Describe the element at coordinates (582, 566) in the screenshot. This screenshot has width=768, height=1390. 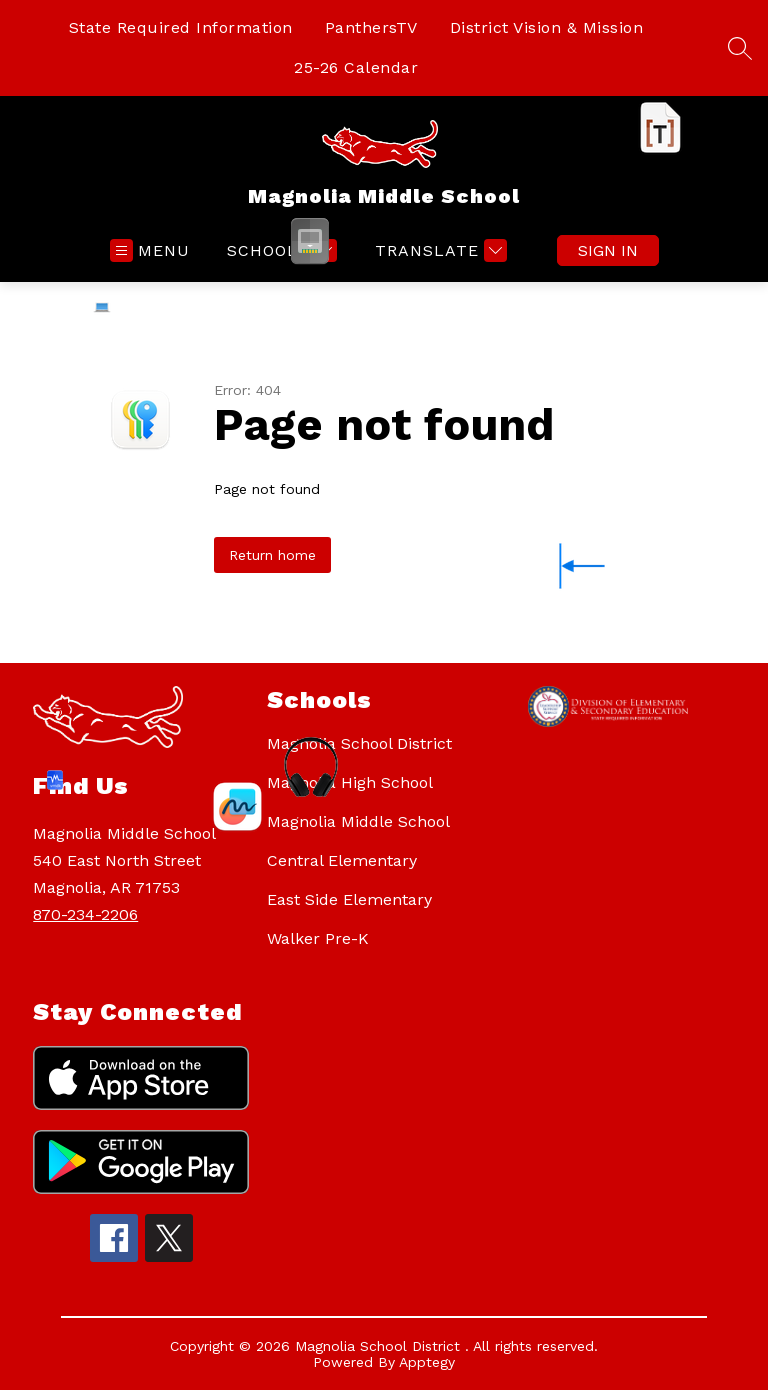
I see `go to the first item in a list or sequence` at that location.